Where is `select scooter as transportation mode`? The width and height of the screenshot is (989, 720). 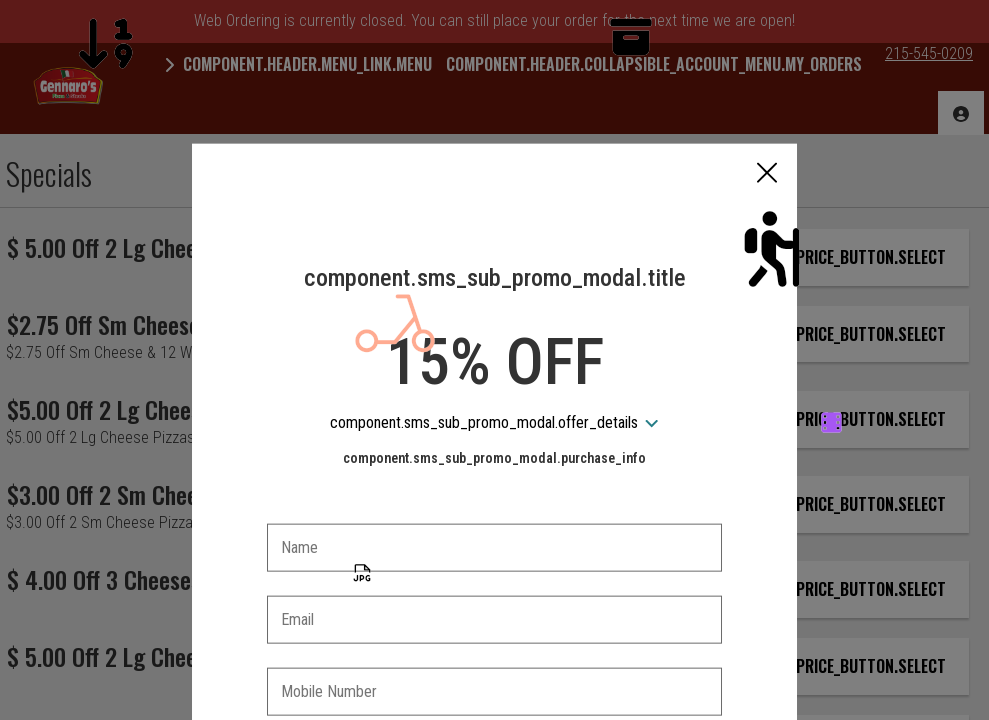 select scooter as transportation mode is located at coordinates (395, 326).